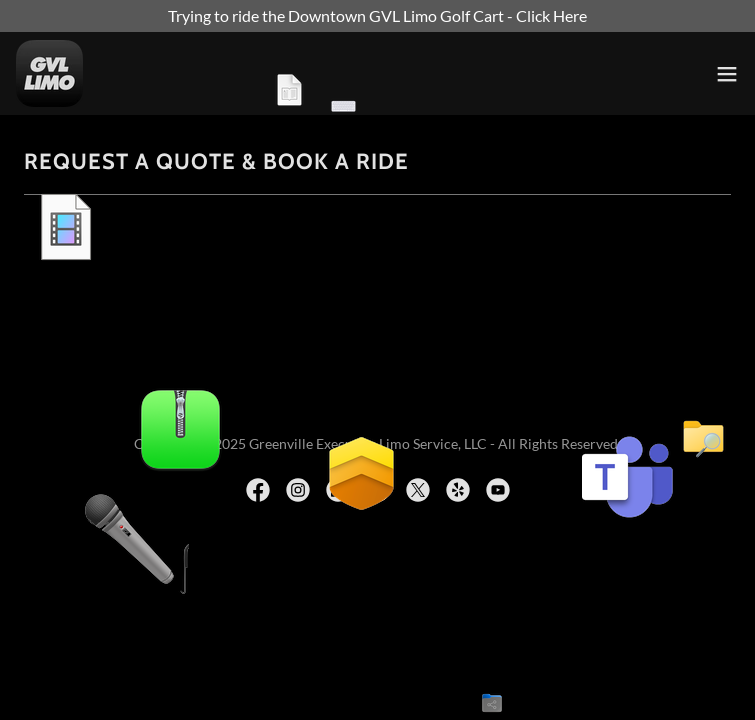  What do you see at coordinates (66, 227) in the screenshot?
I see `open a video file` at bounding box center [66, 227].